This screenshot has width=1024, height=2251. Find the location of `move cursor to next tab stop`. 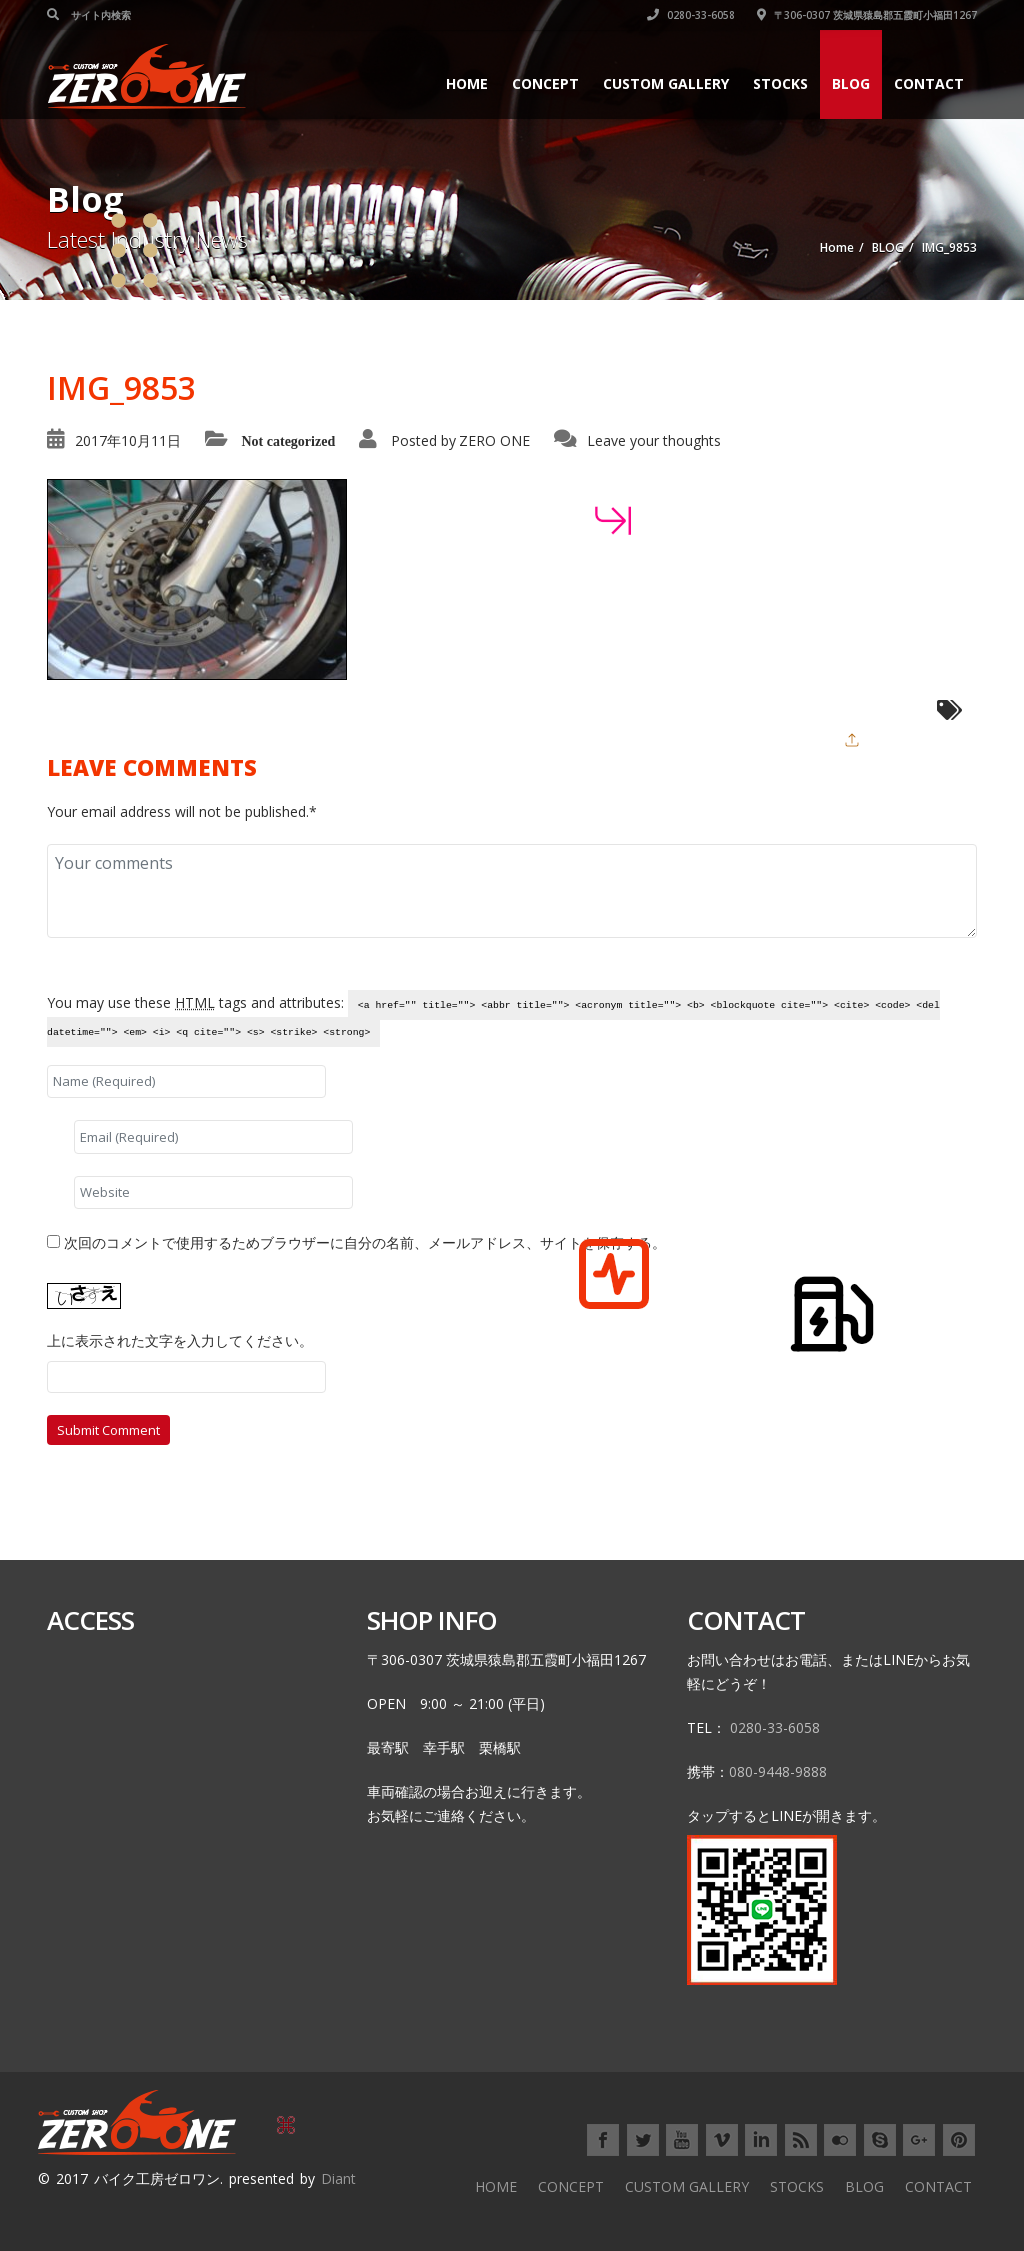

move cursor to next tab stop is located at coordinates (610, 519).